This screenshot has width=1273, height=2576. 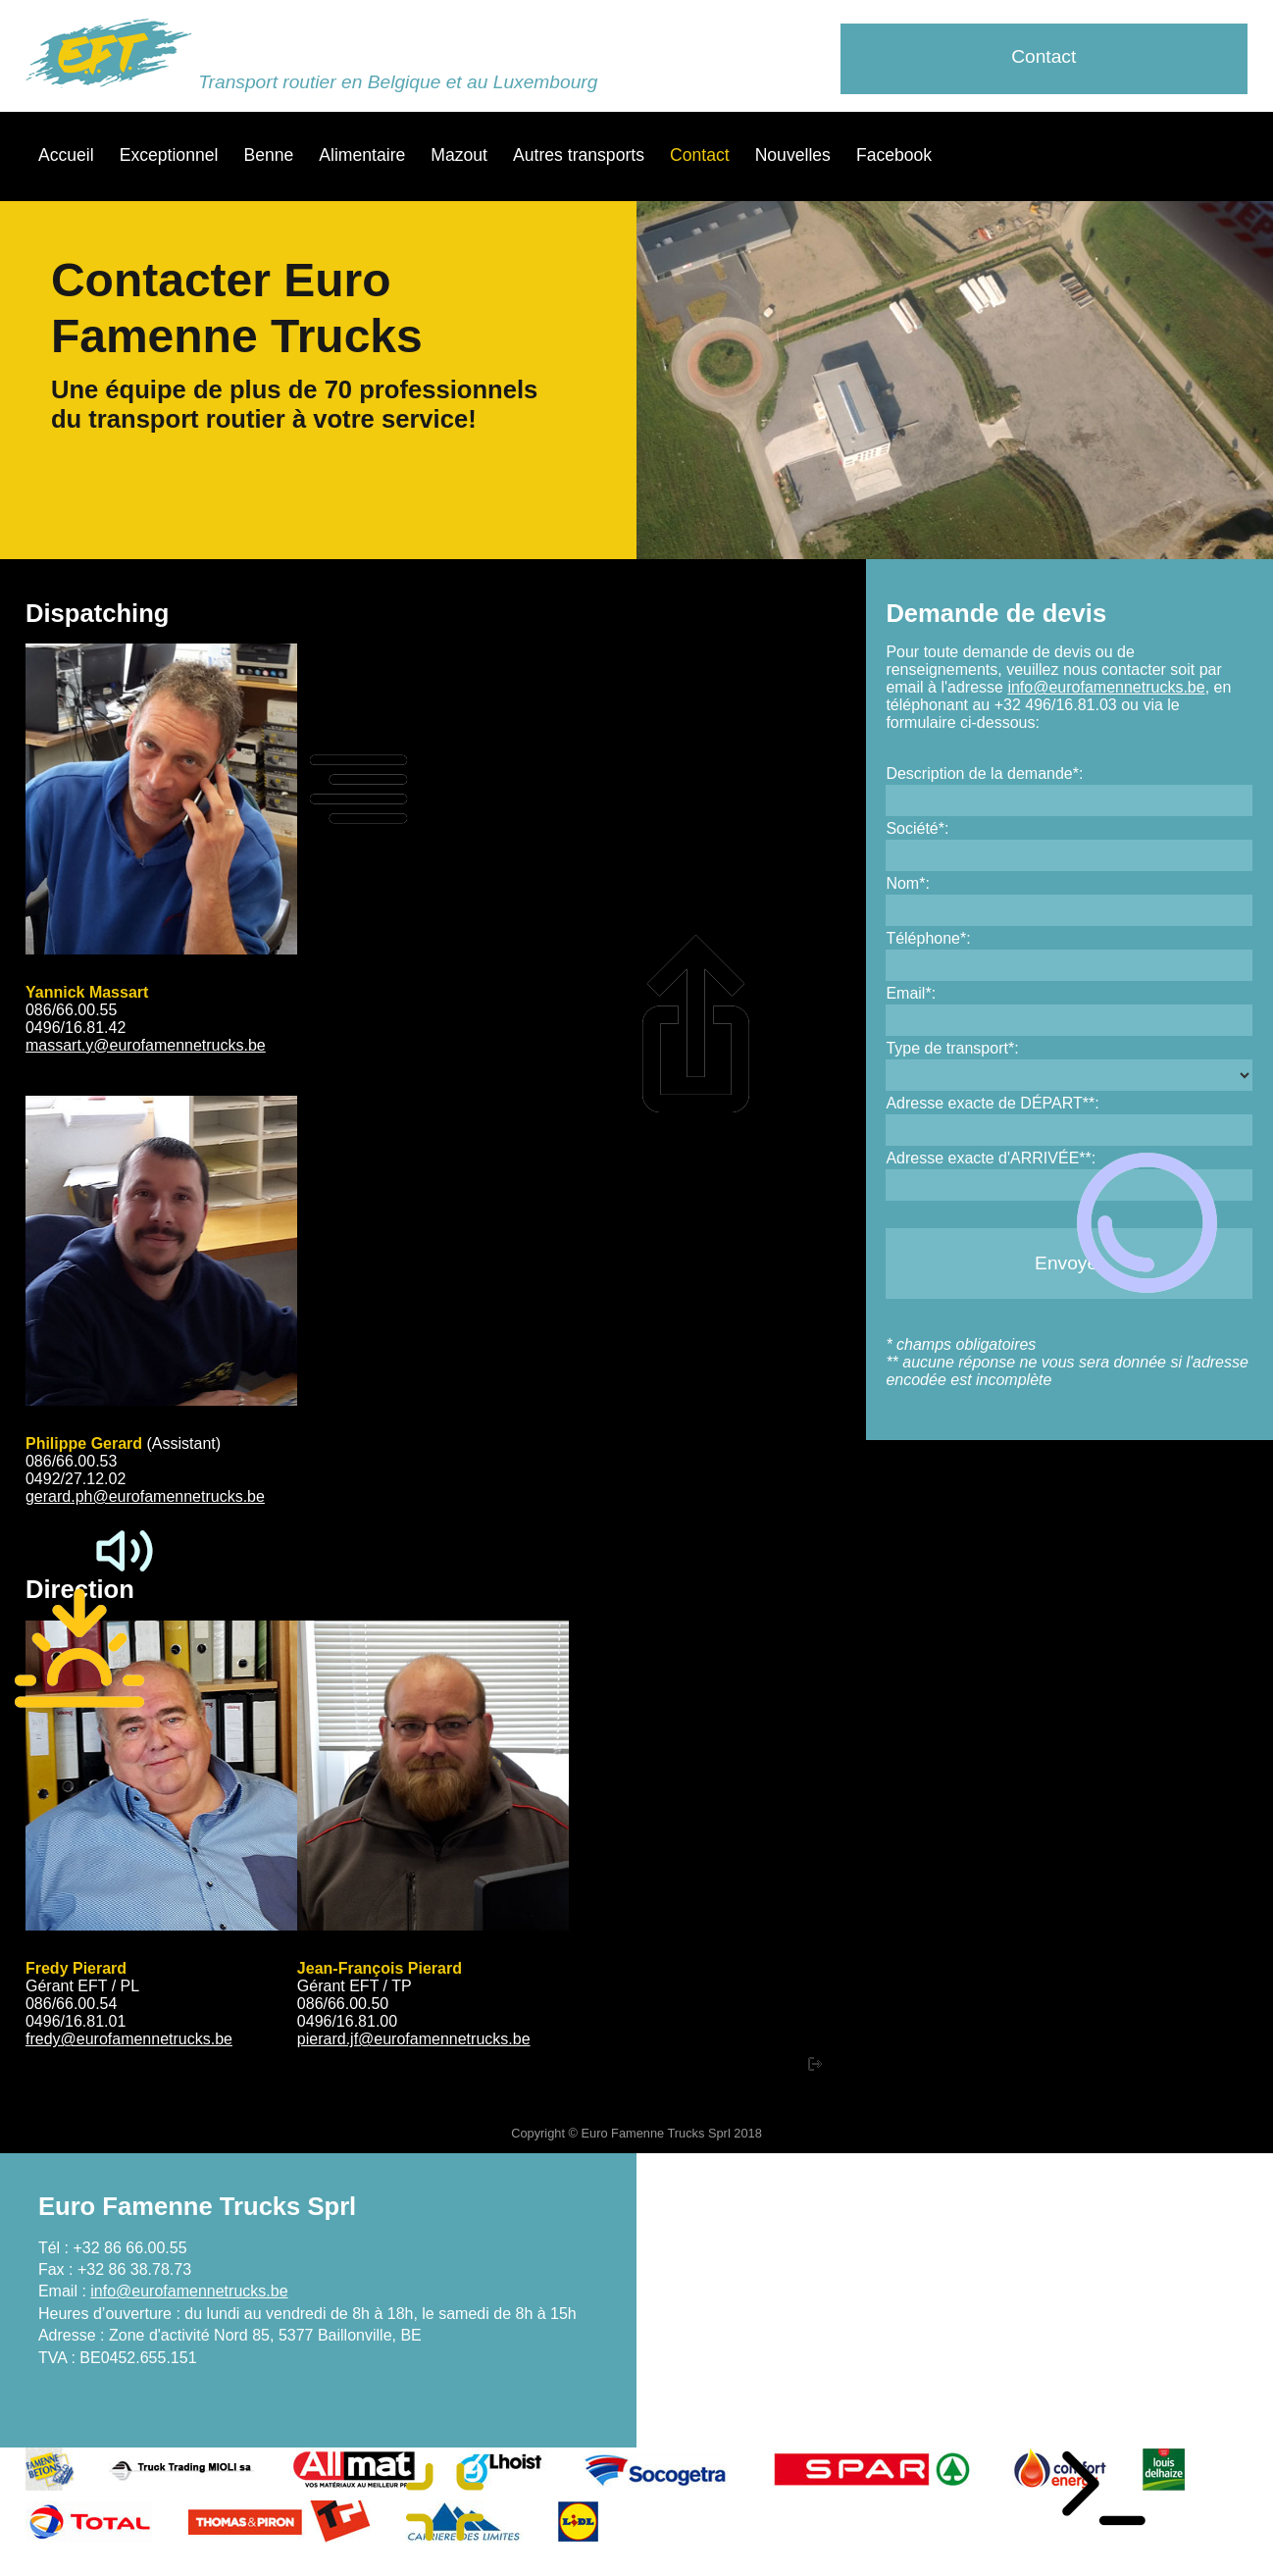 What do you see at coordinates (358, 789) in the screenshot?
I see `align text to the right` at bounding box center [358, 789].